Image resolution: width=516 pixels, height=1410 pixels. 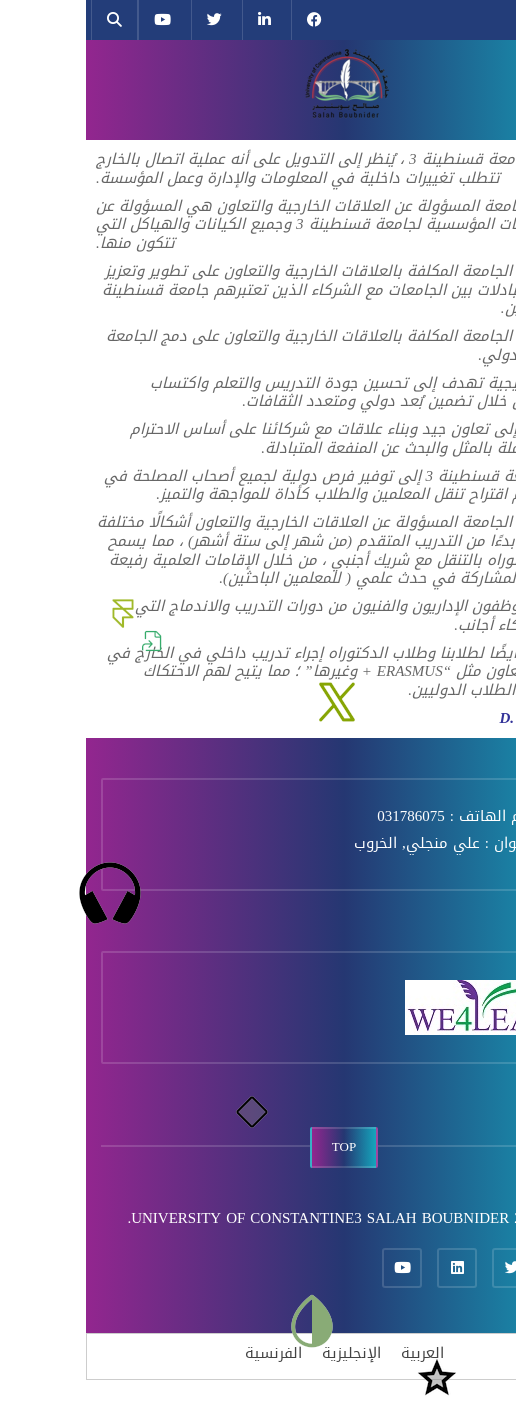 I want to click on share to X (formerly Twitter), so click(x=337, y=702).